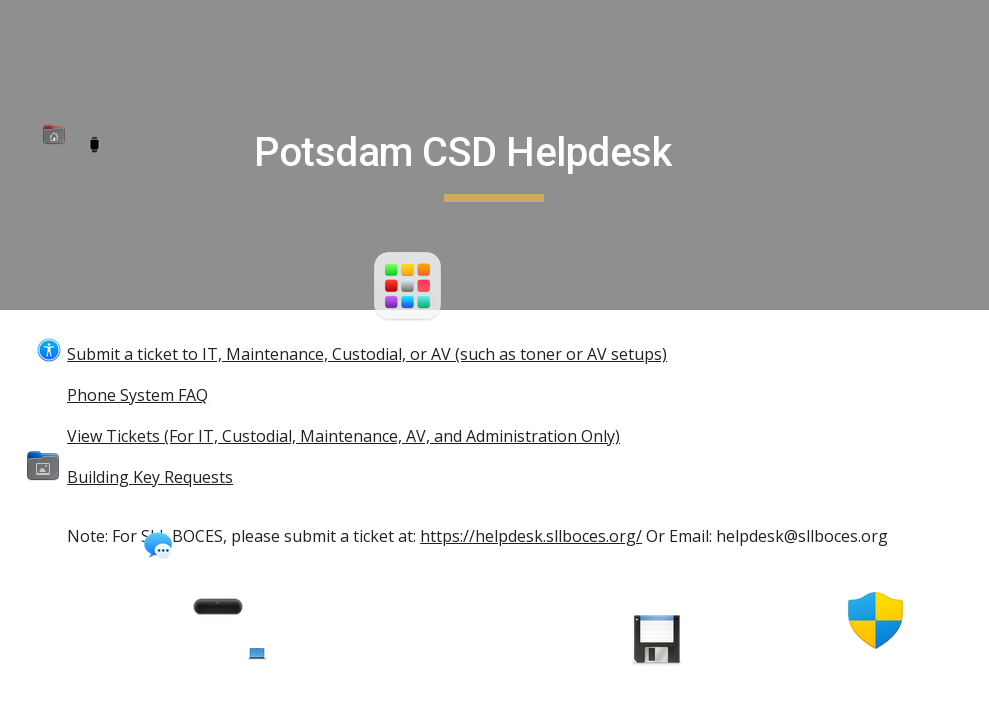  I want to click on connect to bluetooth speaker, so click(218, 607).